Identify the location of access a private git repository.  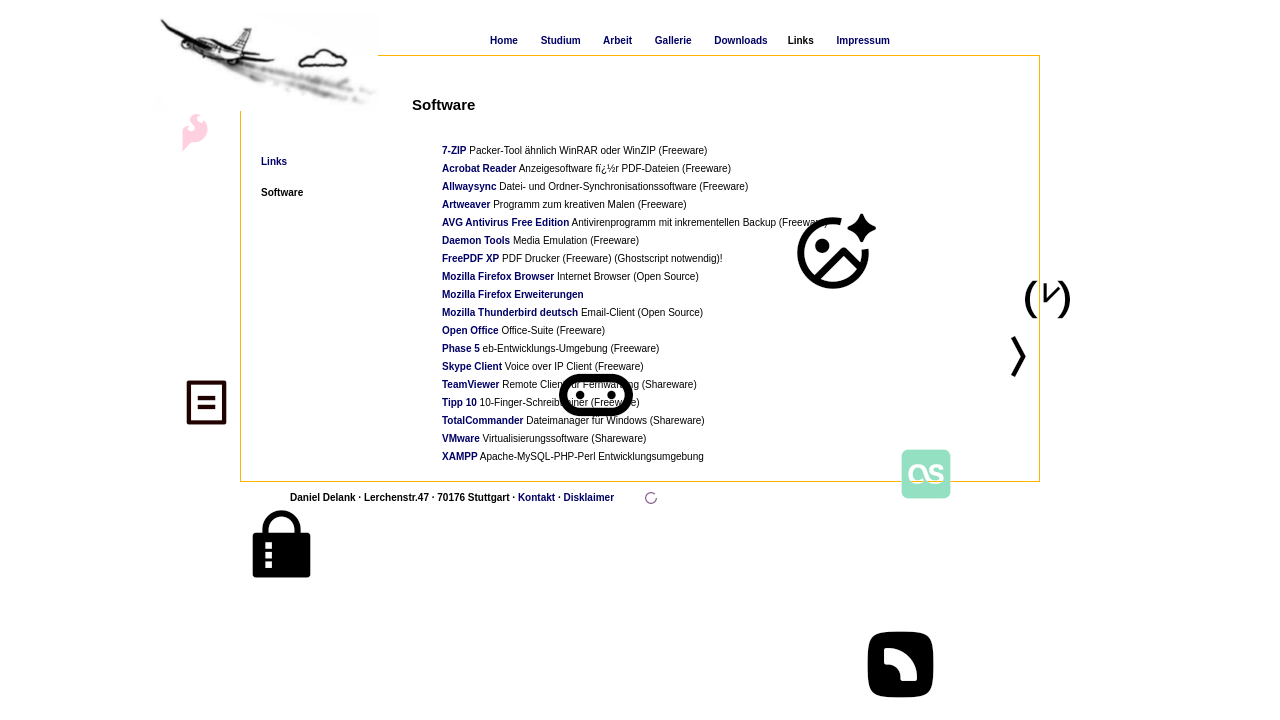
(281, 545).